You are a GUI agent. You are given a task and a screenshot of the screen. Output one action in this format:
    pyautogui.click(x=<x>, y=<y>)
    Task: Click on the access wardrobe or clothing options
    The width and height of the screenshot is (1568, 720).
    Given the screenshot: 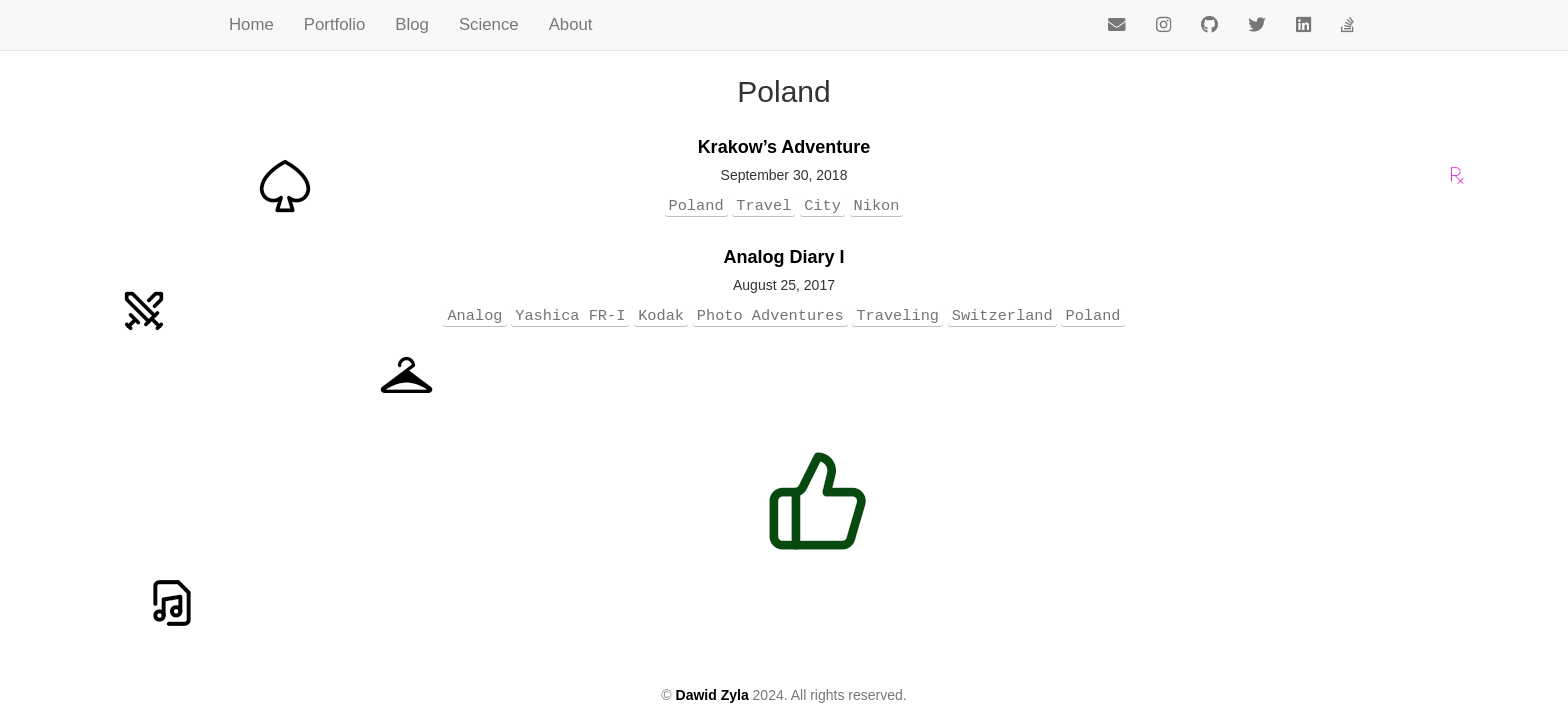 What is the action you would take?
    pyautogui.click(x=406, y=377)
    